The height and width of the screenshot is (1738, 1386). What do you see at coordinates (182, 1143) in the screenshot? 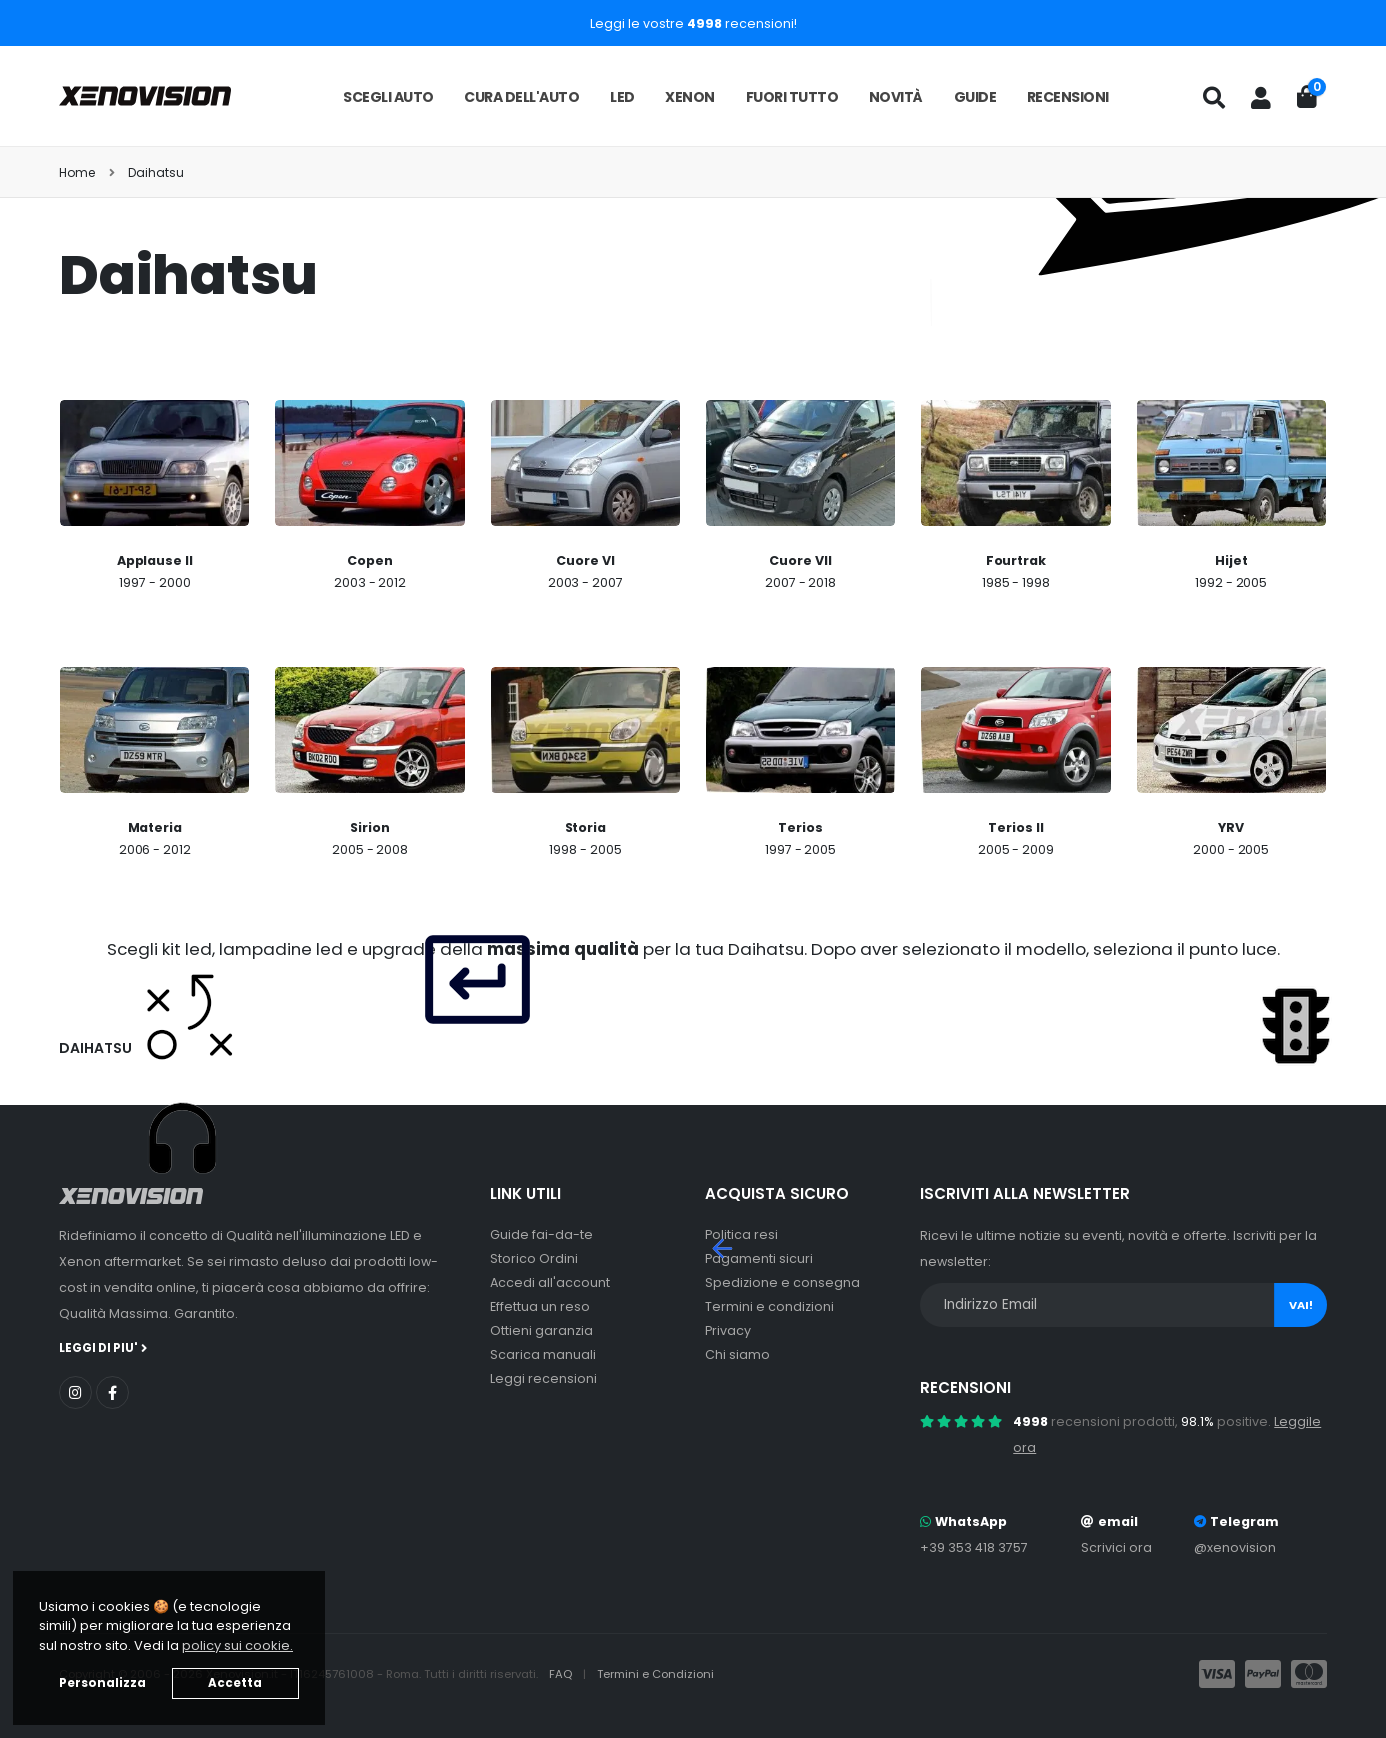
I see `access audio or voice support` at bounding box center [182, 1143].